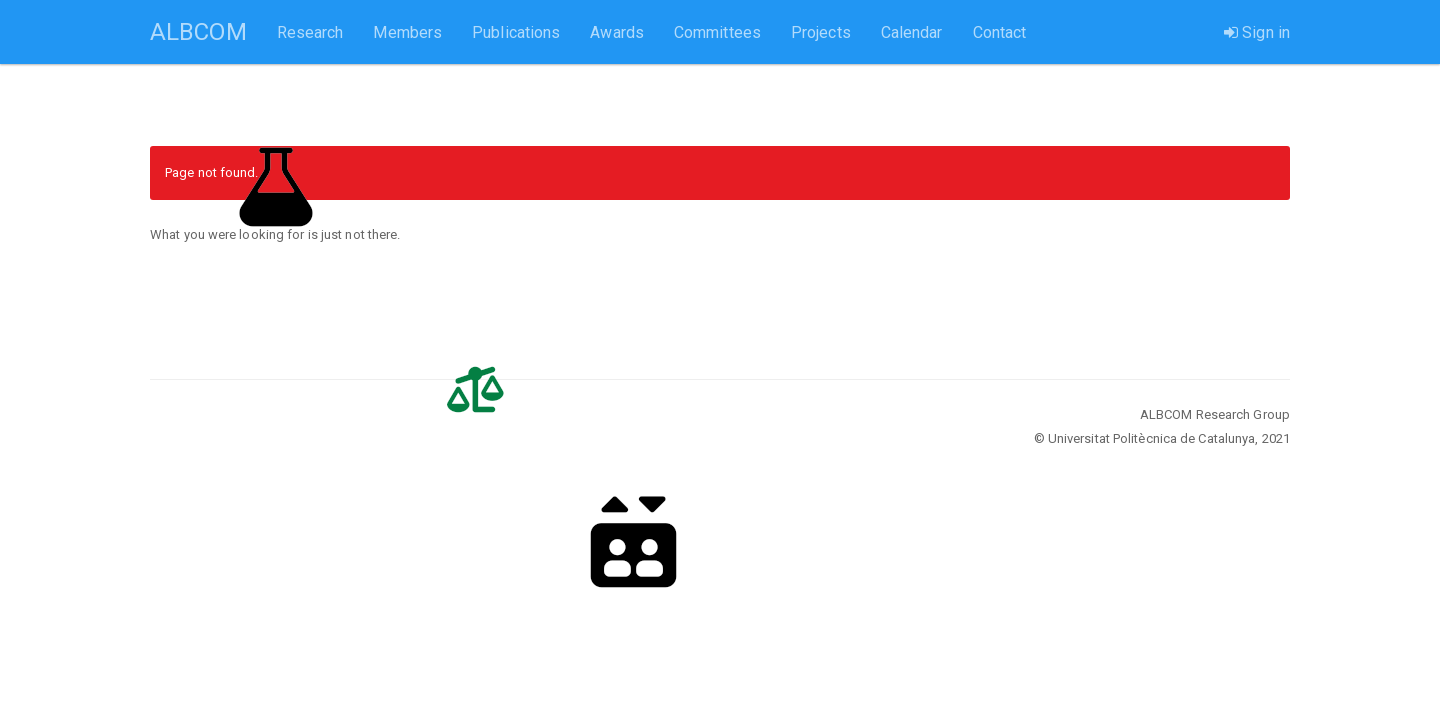 This screenshot has width=1440, height=720. I want to click on indicates an unbalanced comparison or unequal weight, so click(475, 389).